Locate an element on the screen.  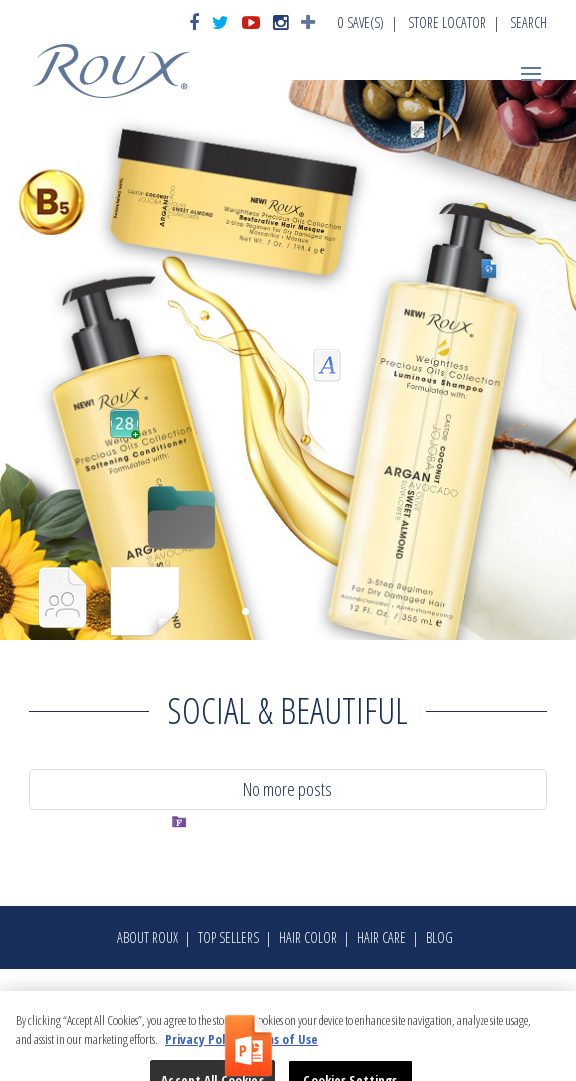
a Microsoft PowerPoint file is located at coordinates (248, 1045).